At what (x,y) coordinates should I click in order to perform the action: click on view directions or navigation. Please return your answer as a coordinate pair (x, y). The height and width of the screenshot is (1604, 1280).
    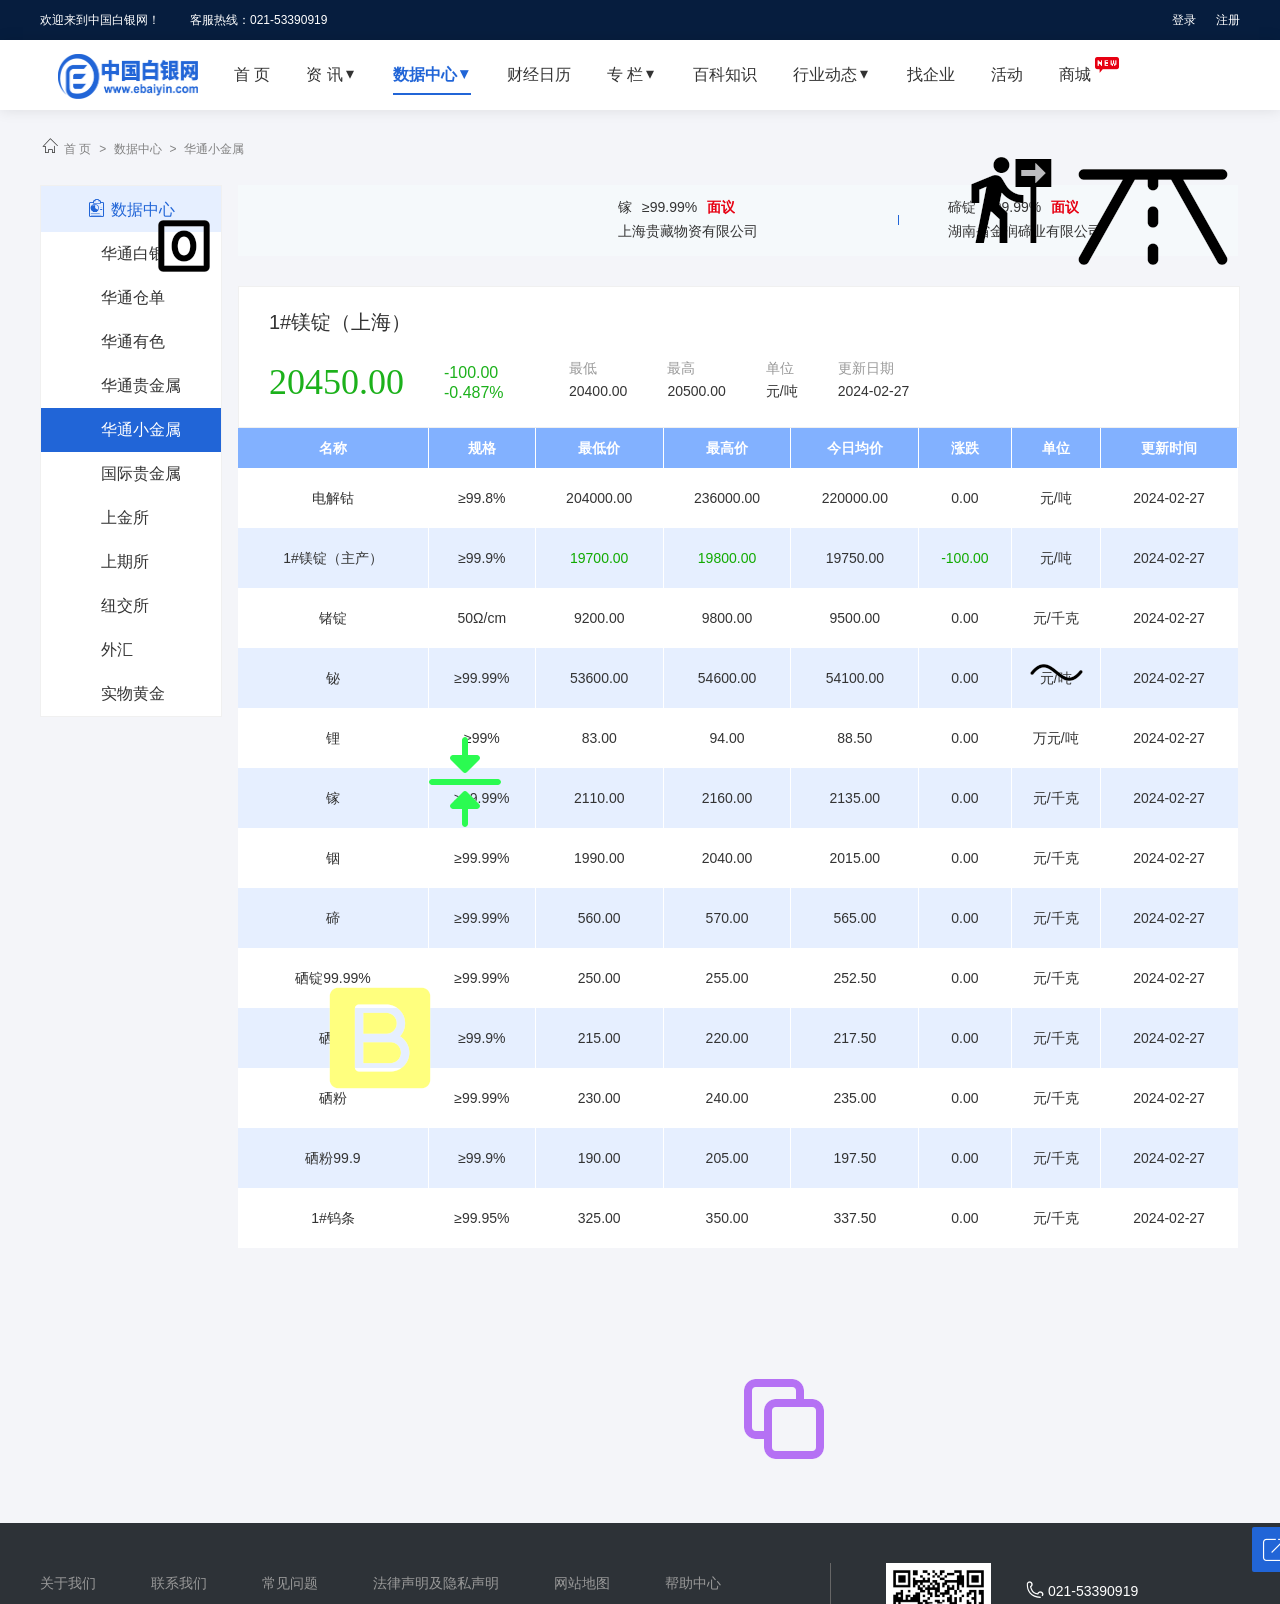
    Looking at the image, I should click on (1153, 217).